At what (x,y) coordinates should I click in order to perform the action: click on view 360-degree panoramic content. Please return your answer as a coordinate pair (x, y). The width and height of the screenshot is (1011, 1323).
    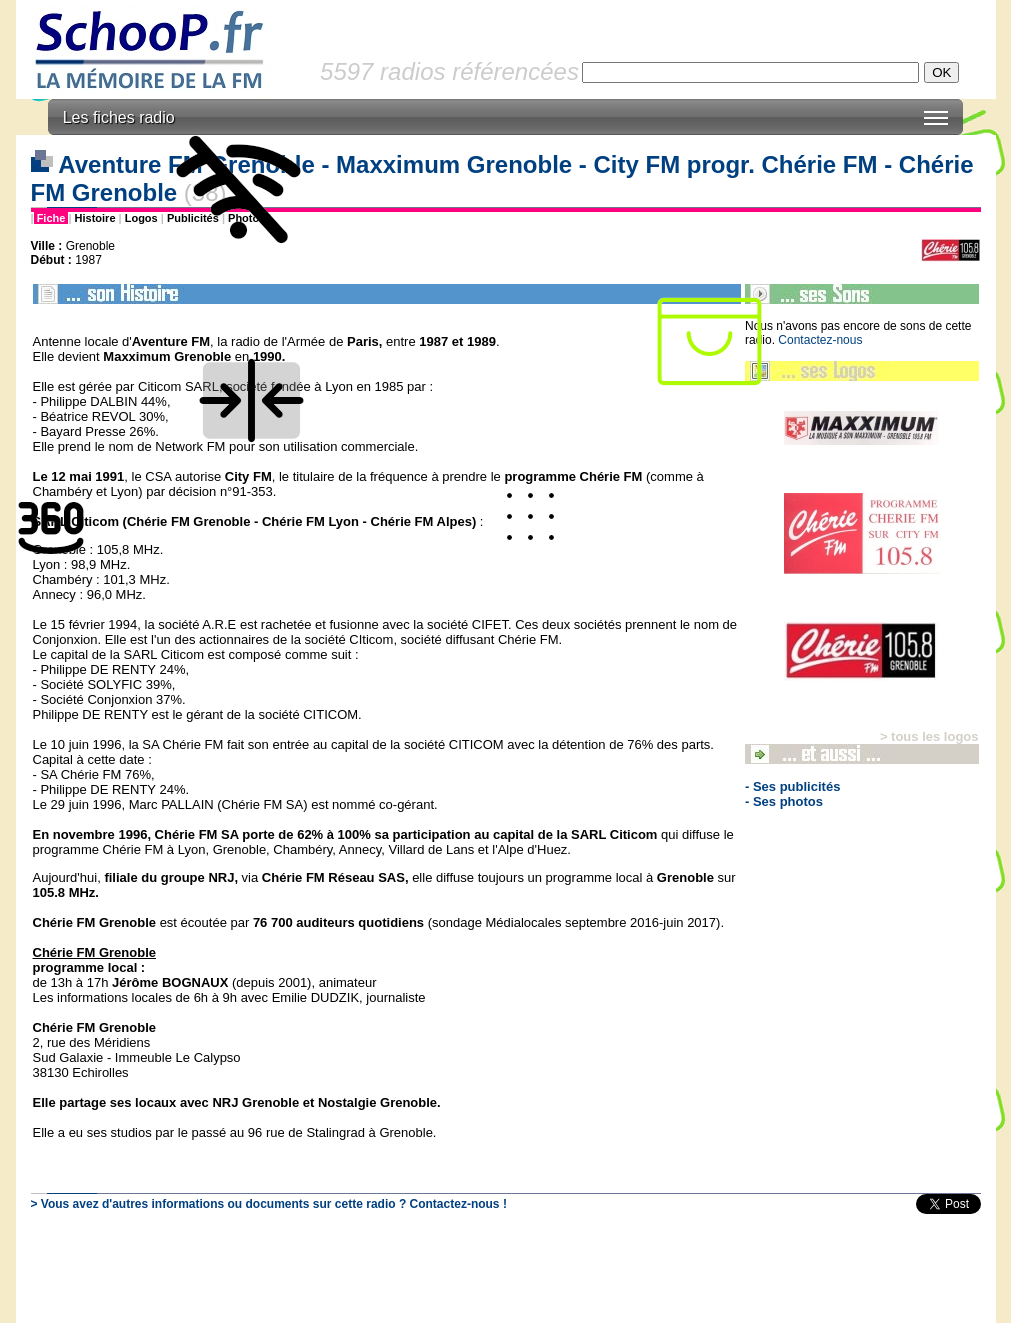
    Looking at the image, I should click on (51, 528).